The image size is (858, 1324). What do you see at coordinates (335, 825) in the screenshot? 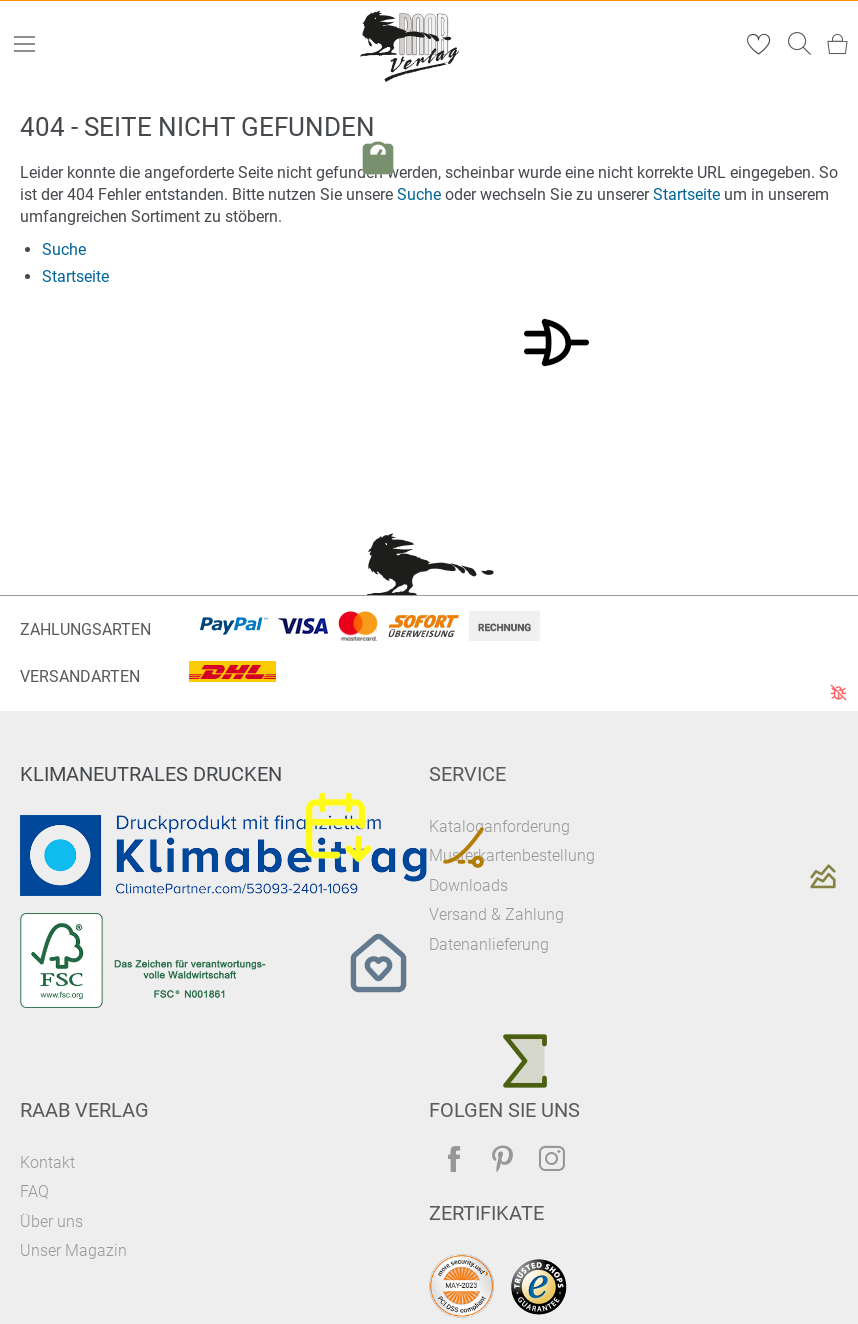
I see `download calendar or export schedule` at bounding box center [335, 825].